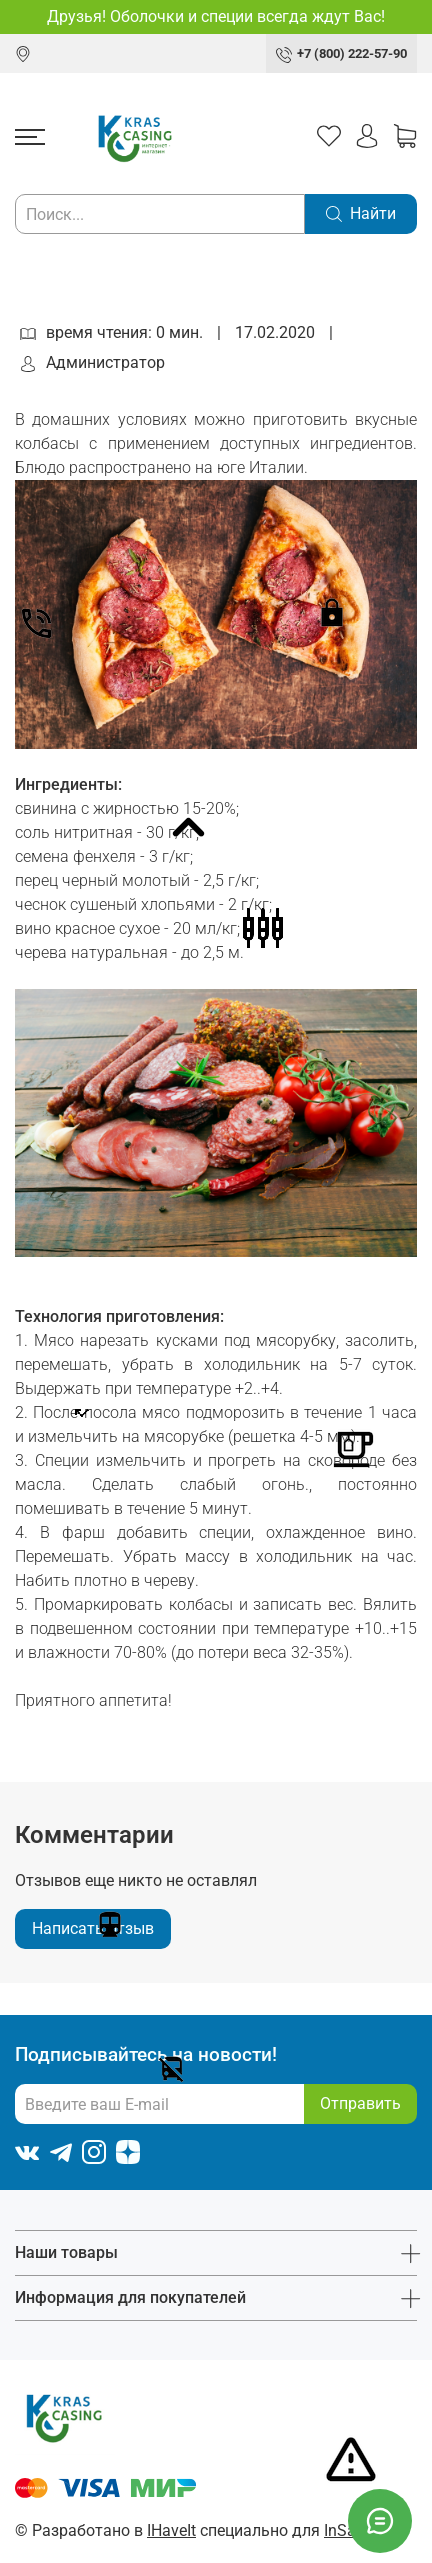  What do you see at coordinates (353, 1449) in the screenshot?
I see `access food and beverage emoji category` at bounding box center [353, 1449].